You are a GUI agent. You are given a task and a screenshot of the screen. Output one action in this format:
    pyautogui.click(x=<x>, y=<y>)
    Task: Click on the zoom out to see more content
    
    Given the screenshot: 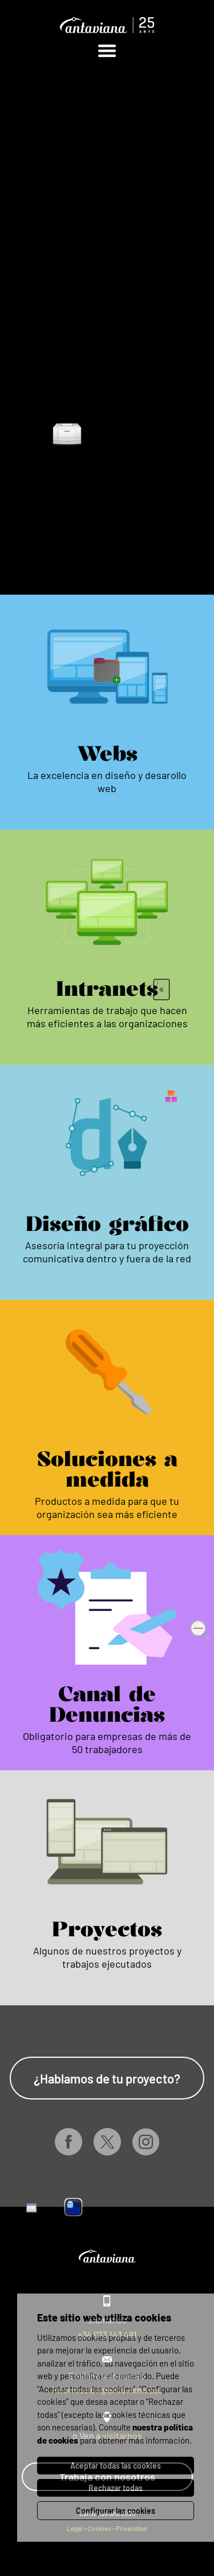 What is the action you would take?
    pyautogui.click(x=199, y=1629)
    